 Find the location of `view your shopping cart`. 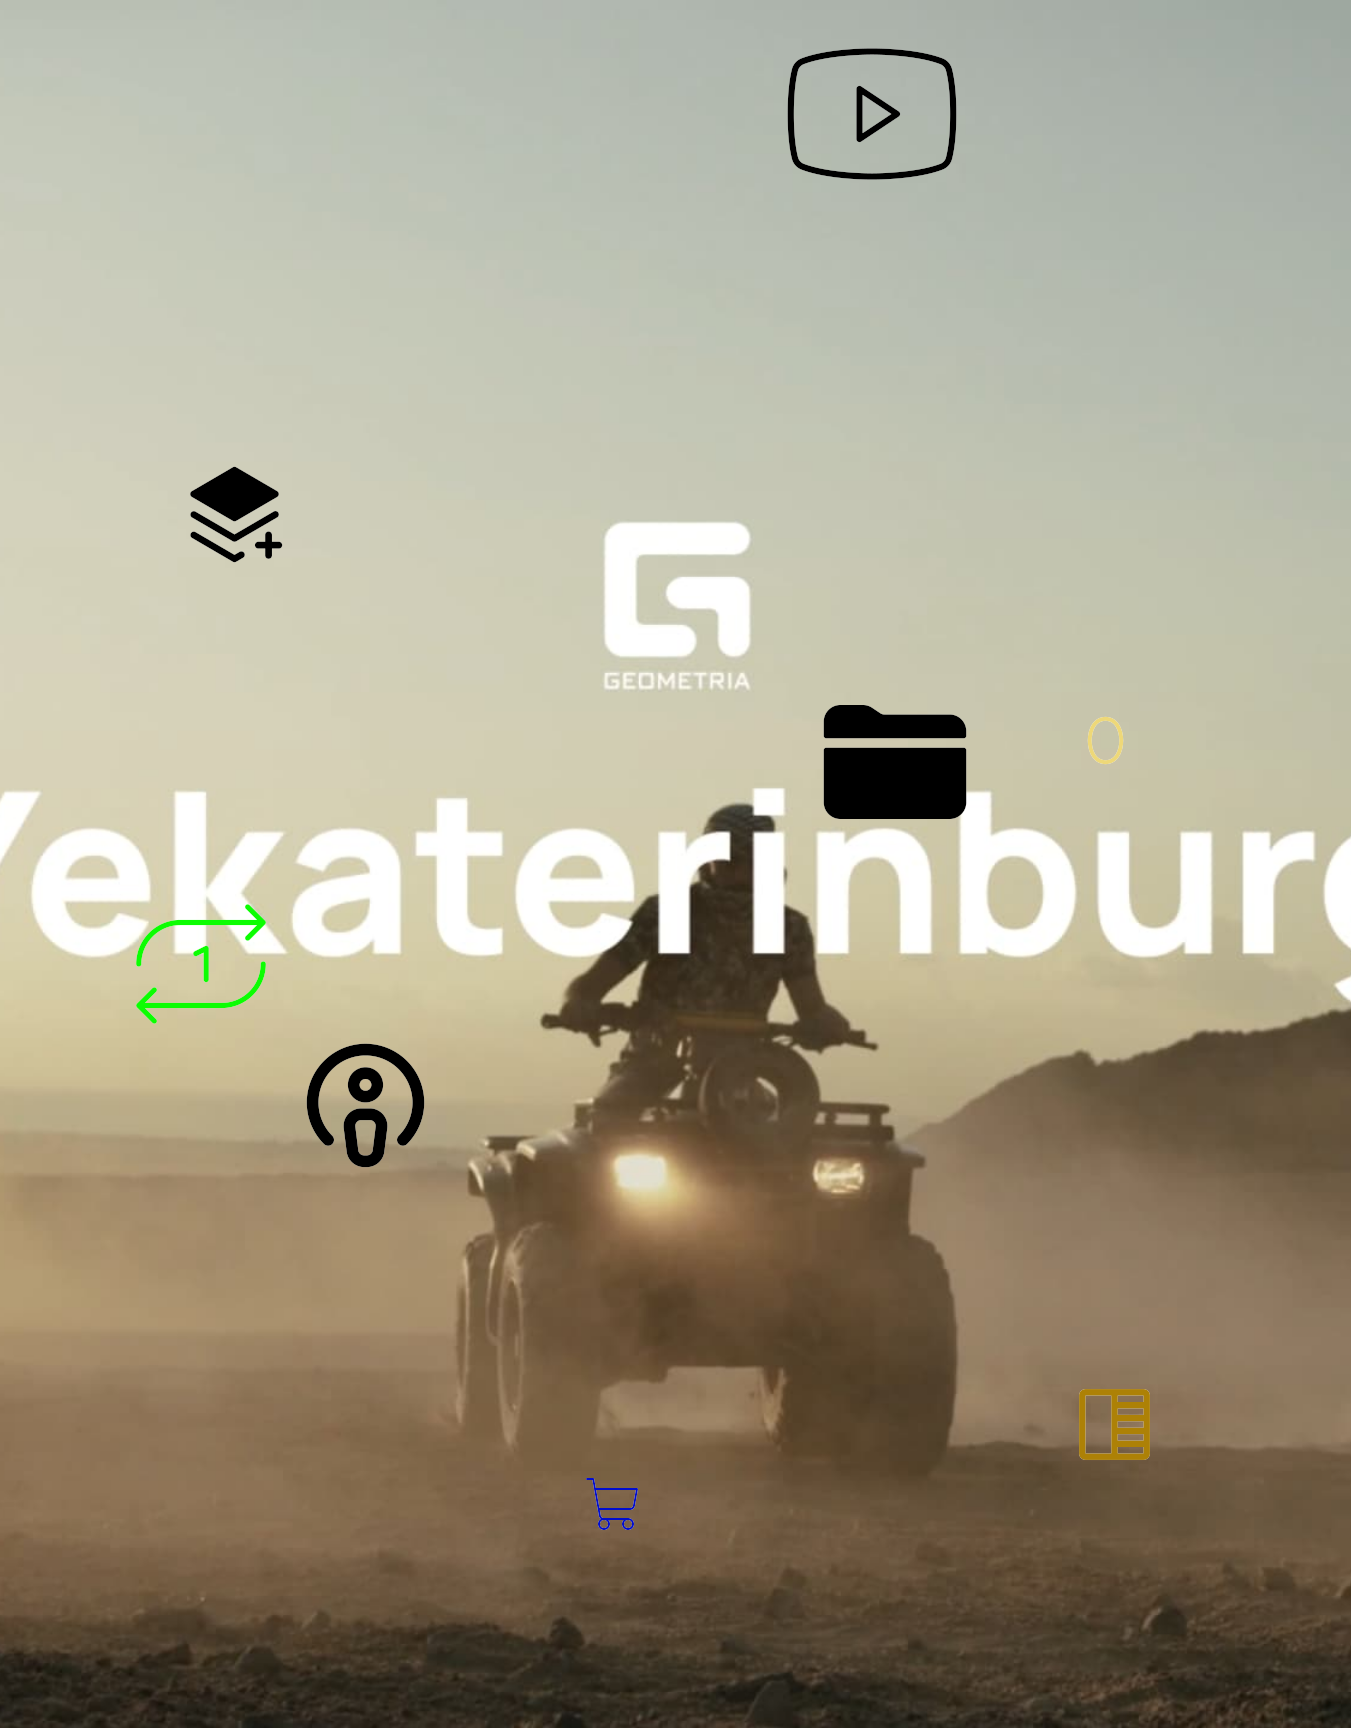

view your shopping cart is located at coordinates (613, 1505).